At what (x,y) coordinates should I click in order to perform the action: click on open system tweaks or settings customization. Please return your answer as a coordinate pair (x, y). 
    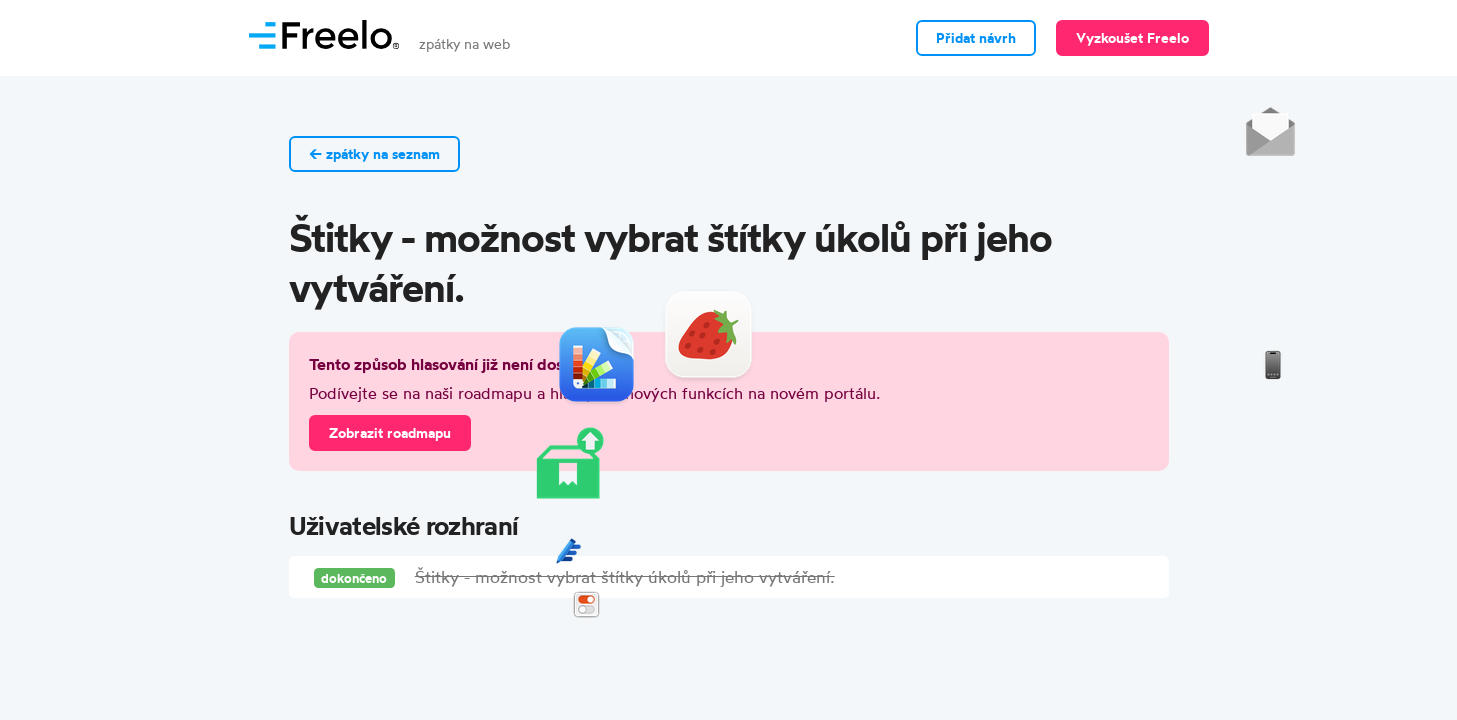
    Looking at the image, I should click on (586, 604).